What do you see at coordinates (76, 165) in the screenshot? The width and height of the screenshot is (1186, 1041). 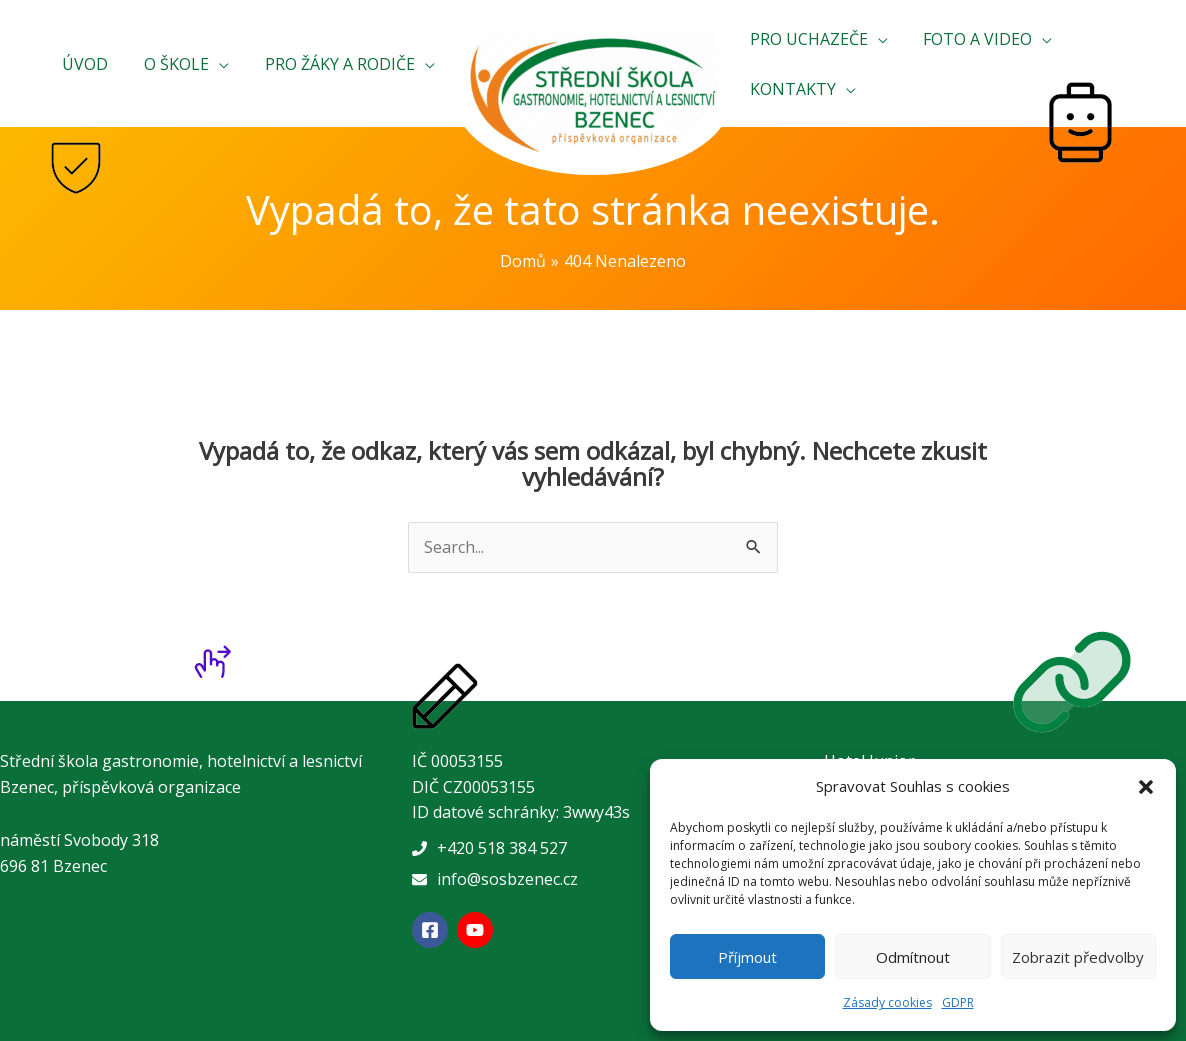 I see `indicates verified or secure status` at bounding box center [76, 165].